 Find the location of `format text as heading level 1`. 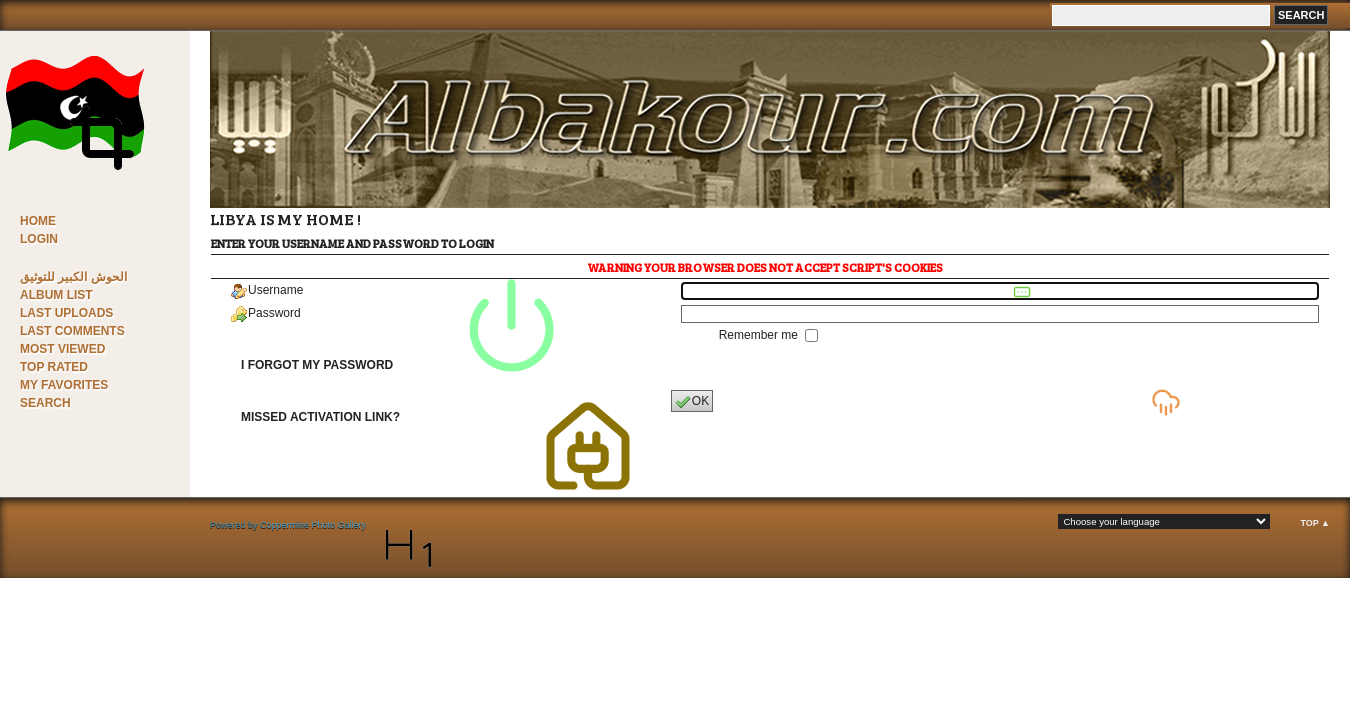

format text as heading level 1 is located at coordinates (407, 547).